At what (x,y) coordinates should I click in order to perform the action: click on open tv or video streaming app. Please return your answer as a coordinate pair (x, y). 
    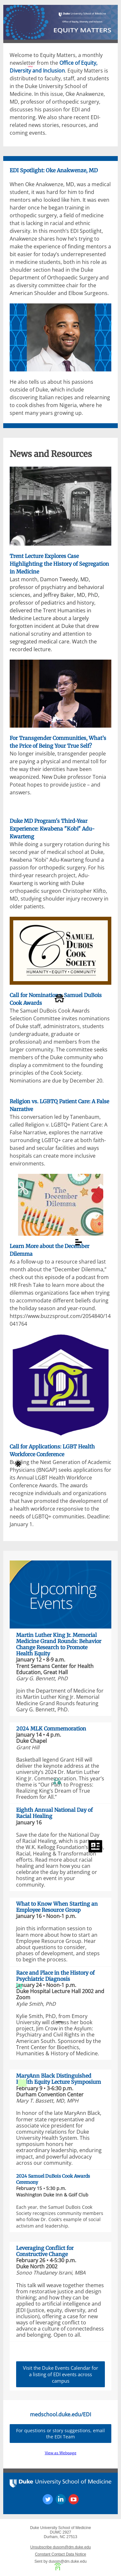
    Looking at the image, I should click on (22, 2083).